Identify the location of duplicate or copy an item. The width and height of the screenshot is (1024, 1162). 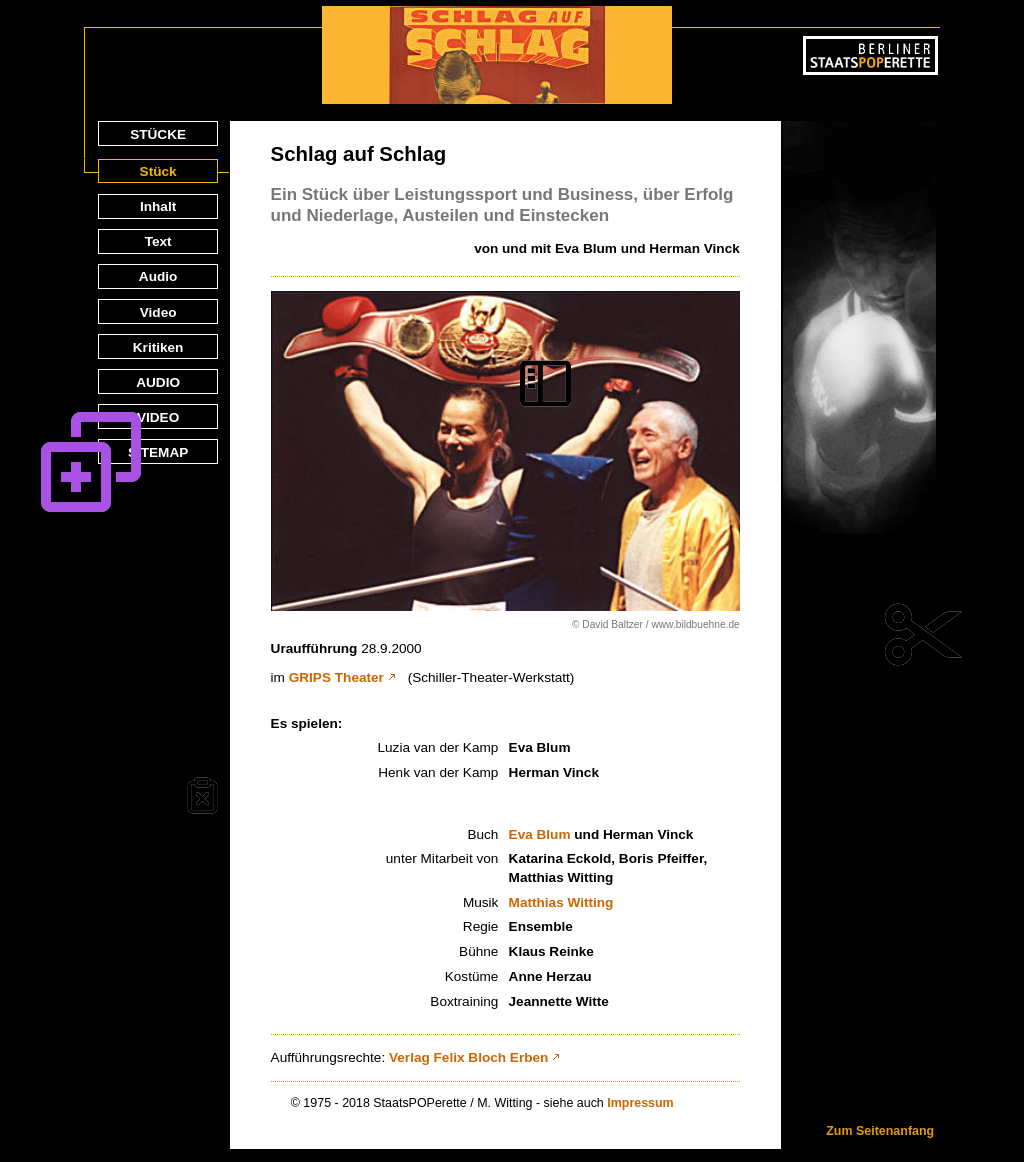
(91, 462).